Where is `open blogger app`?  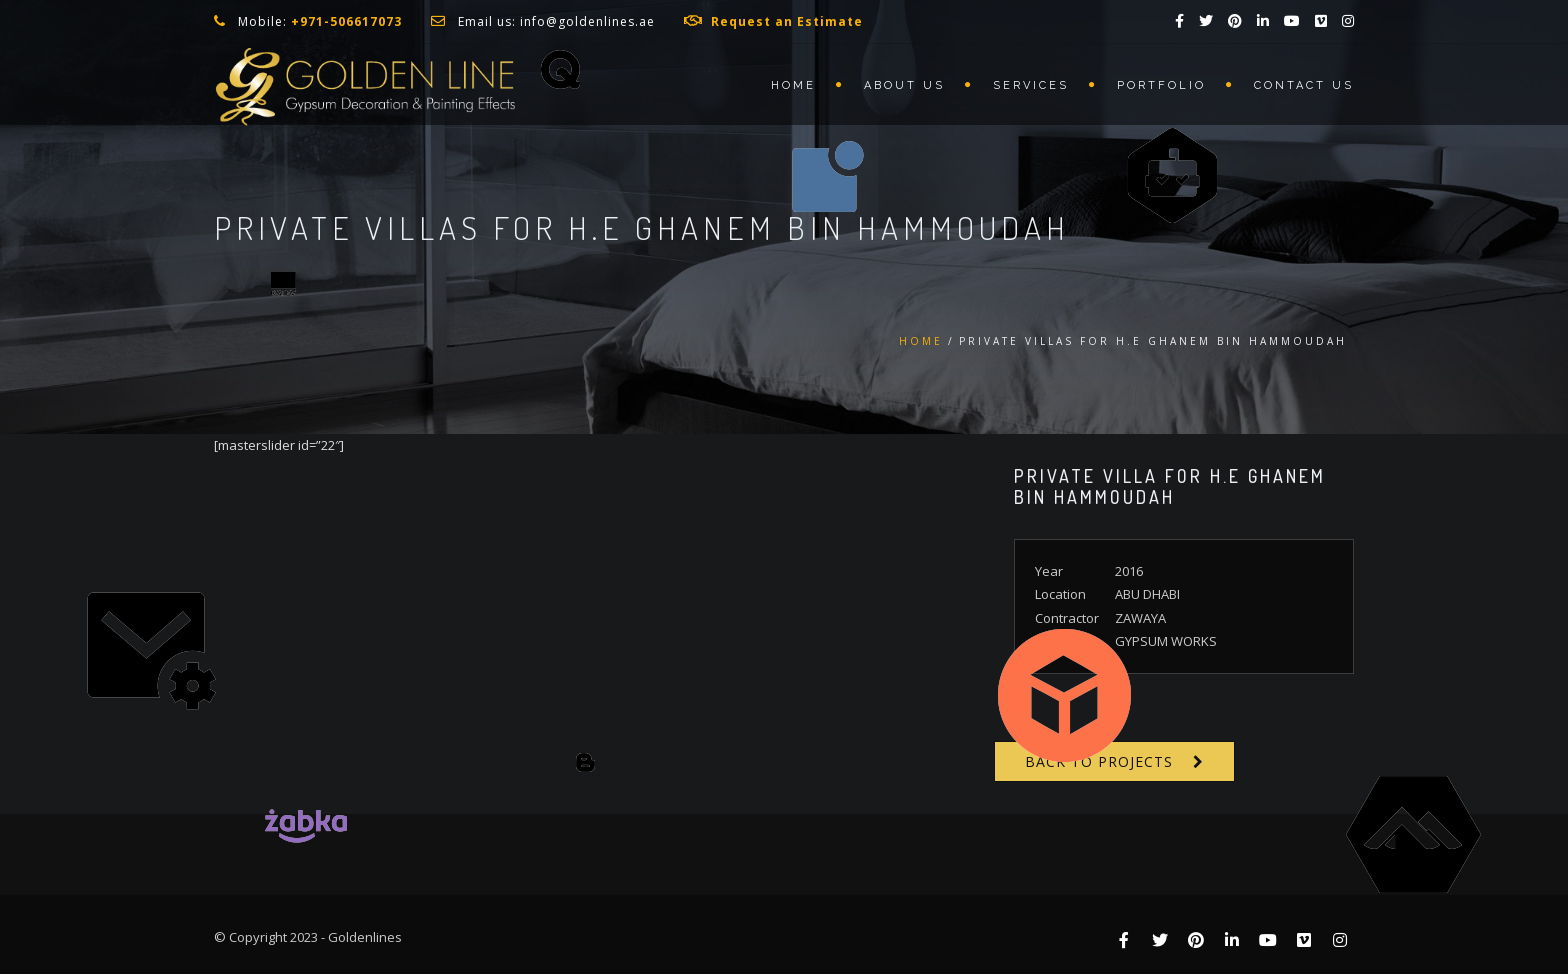
open blogger app is located at coordinates (585, 762).